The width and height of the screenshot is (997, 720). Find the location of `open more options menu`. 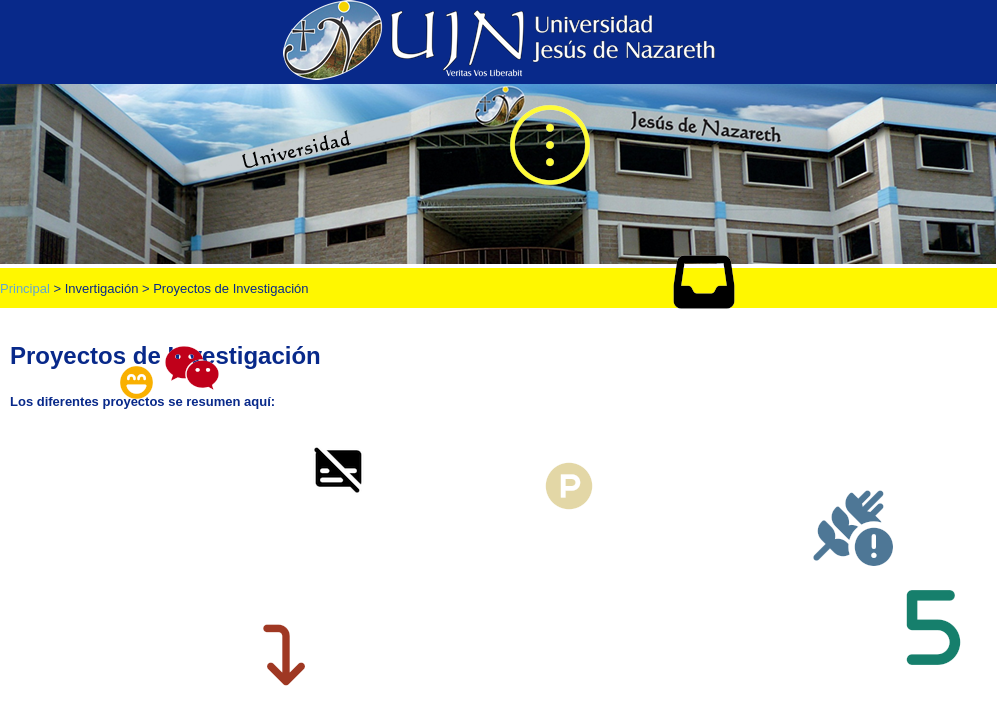

open more options menu is located at coordinates (550, 145).